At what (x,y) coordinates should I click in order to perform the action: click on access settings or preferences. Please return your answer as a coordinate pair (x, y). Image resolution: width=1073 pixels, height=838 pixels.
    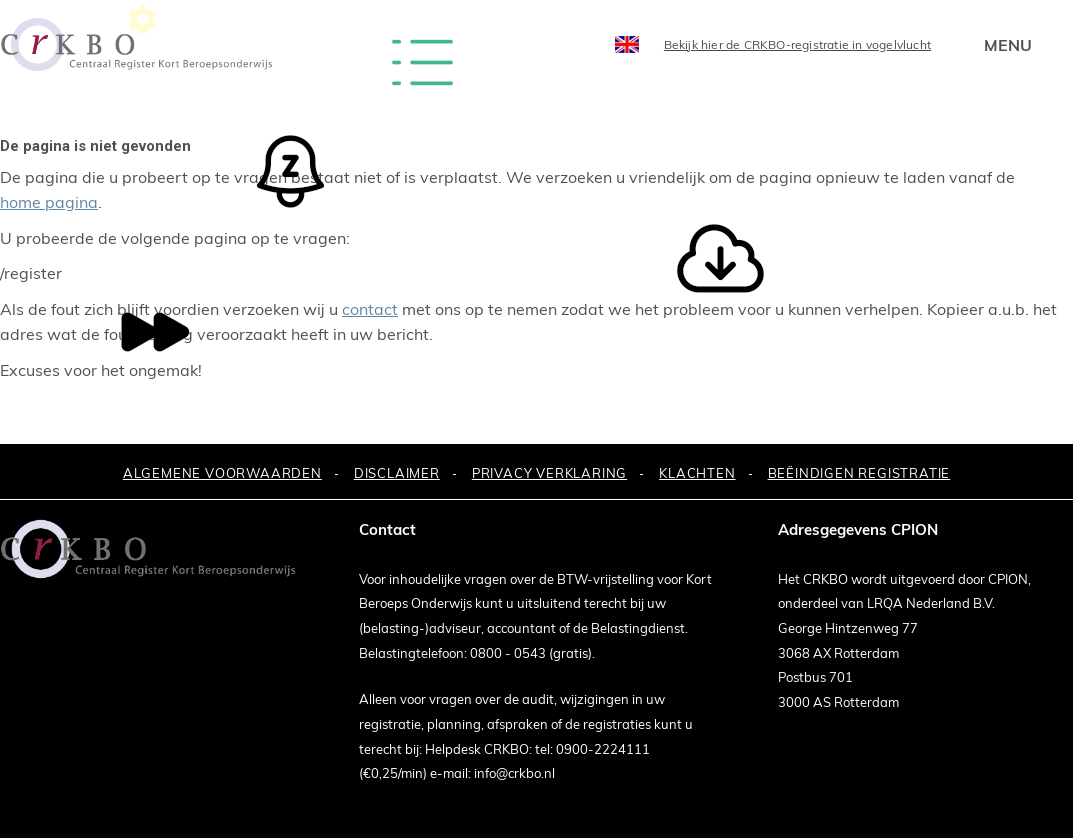
    Looking at the image, I should click on (142, 19).